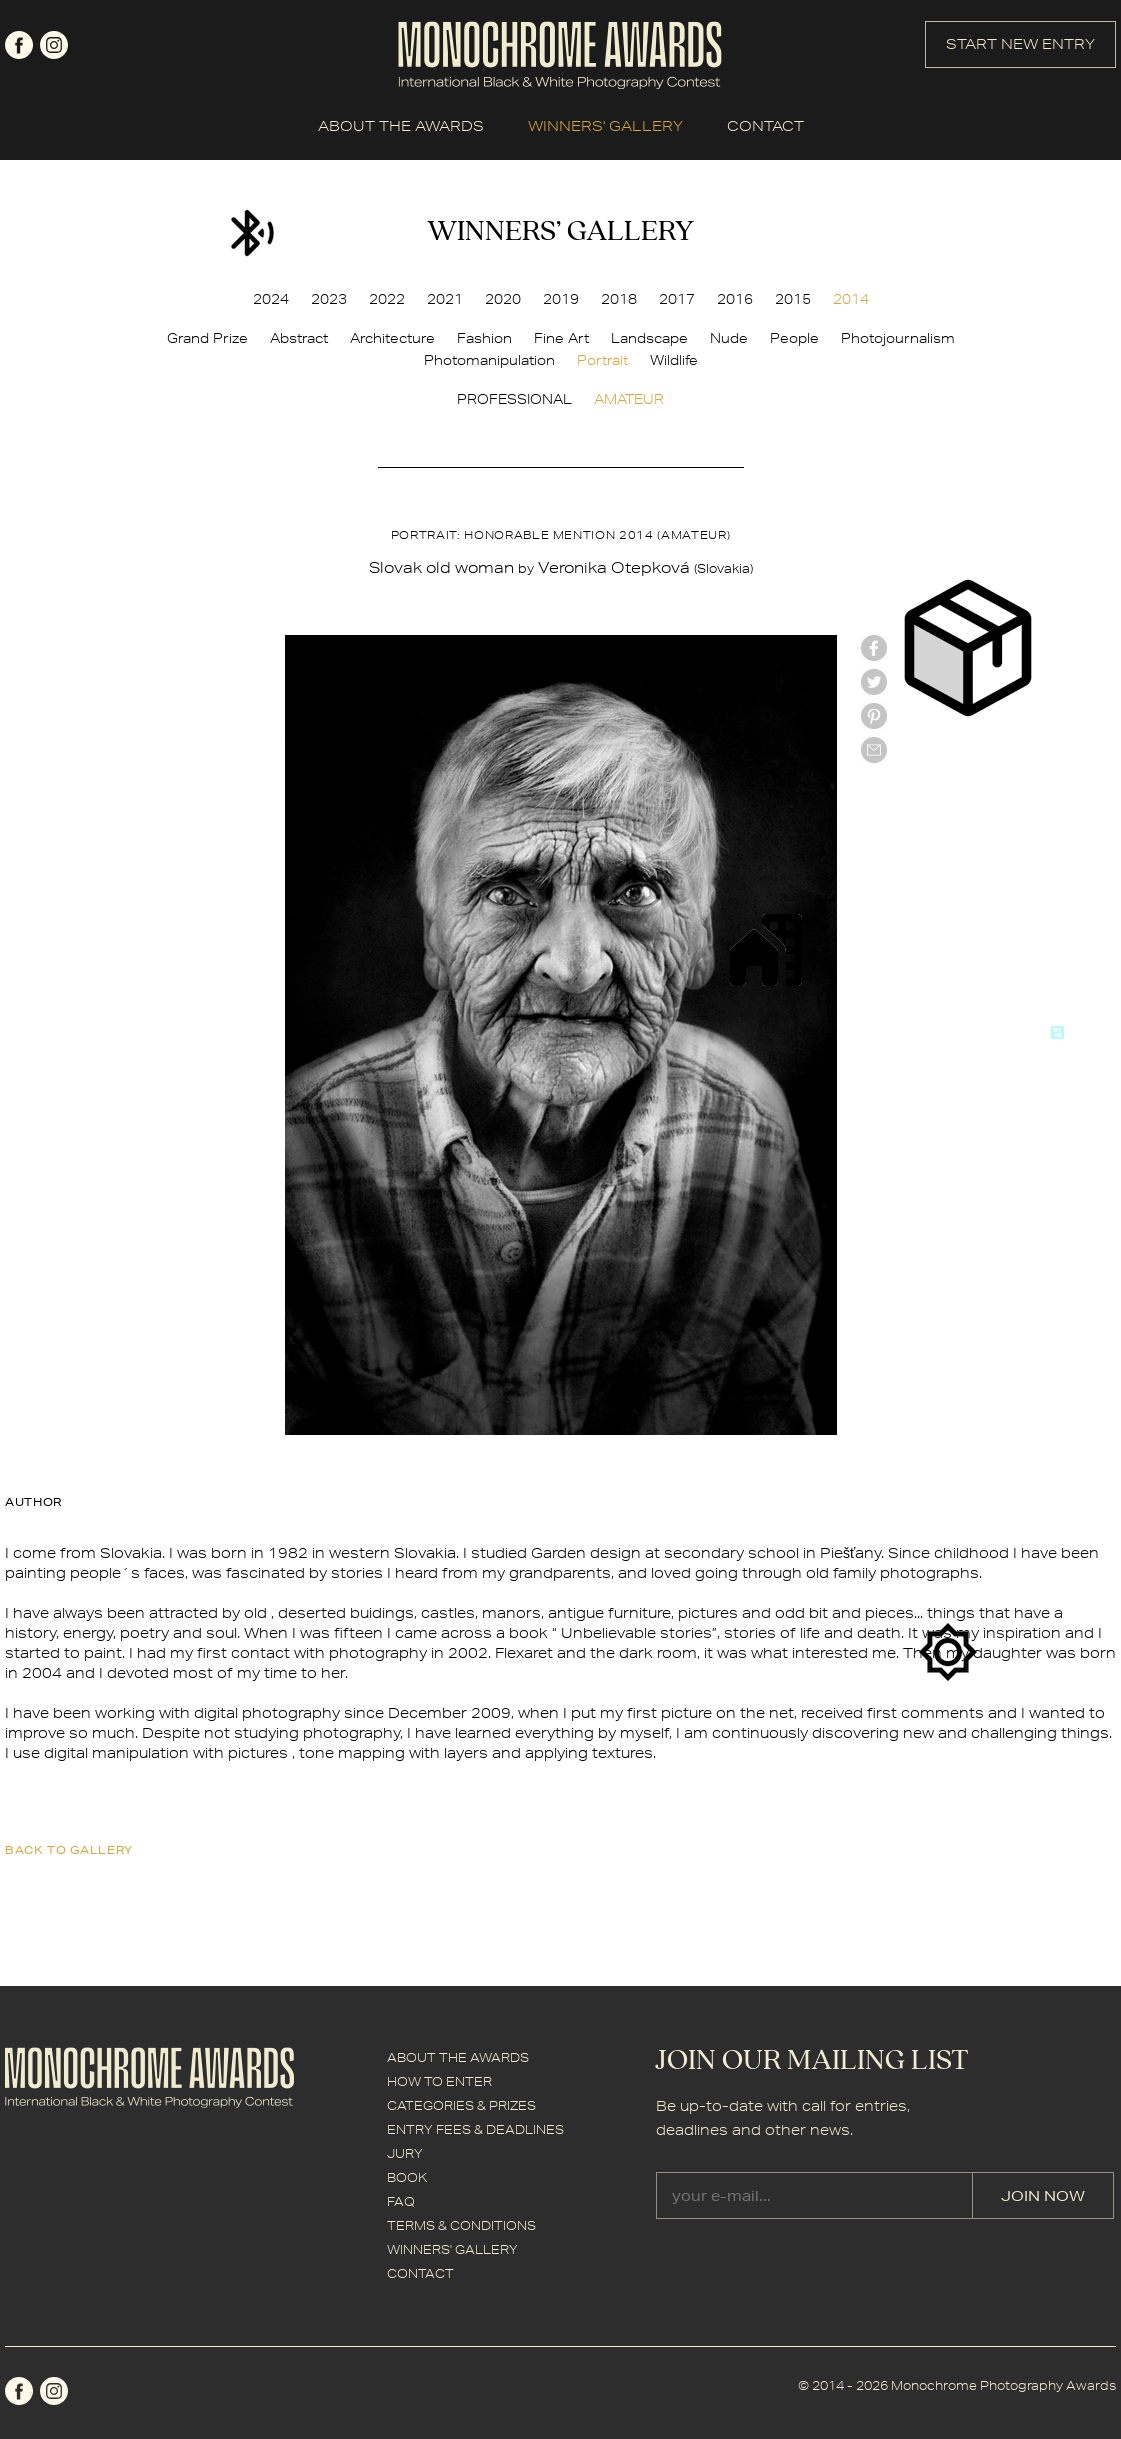  Describe the element at coordinates (252, 233) in the screenshot. I see `searching for nearby bluetooth devices` at that location.